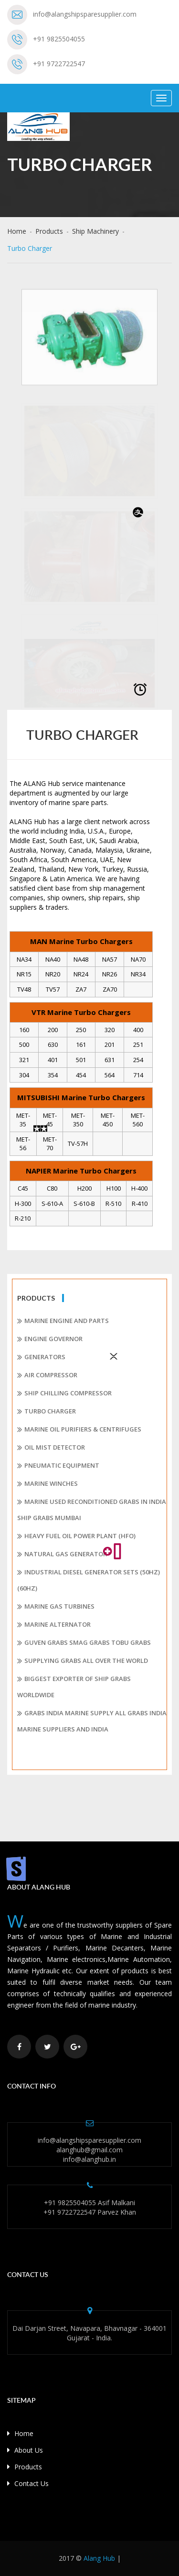 This screenshot has width=179, height=2576. I want to click on insert a new column to the left, so click(113, 1551).